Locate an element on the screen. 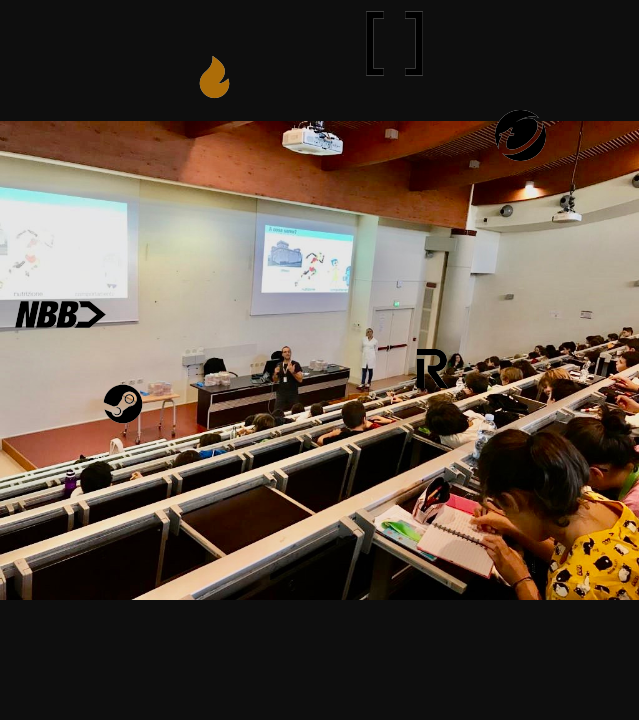 This screenshot has height=720, width=639. open the Revolut banking app is located at coordinates (432, 368).